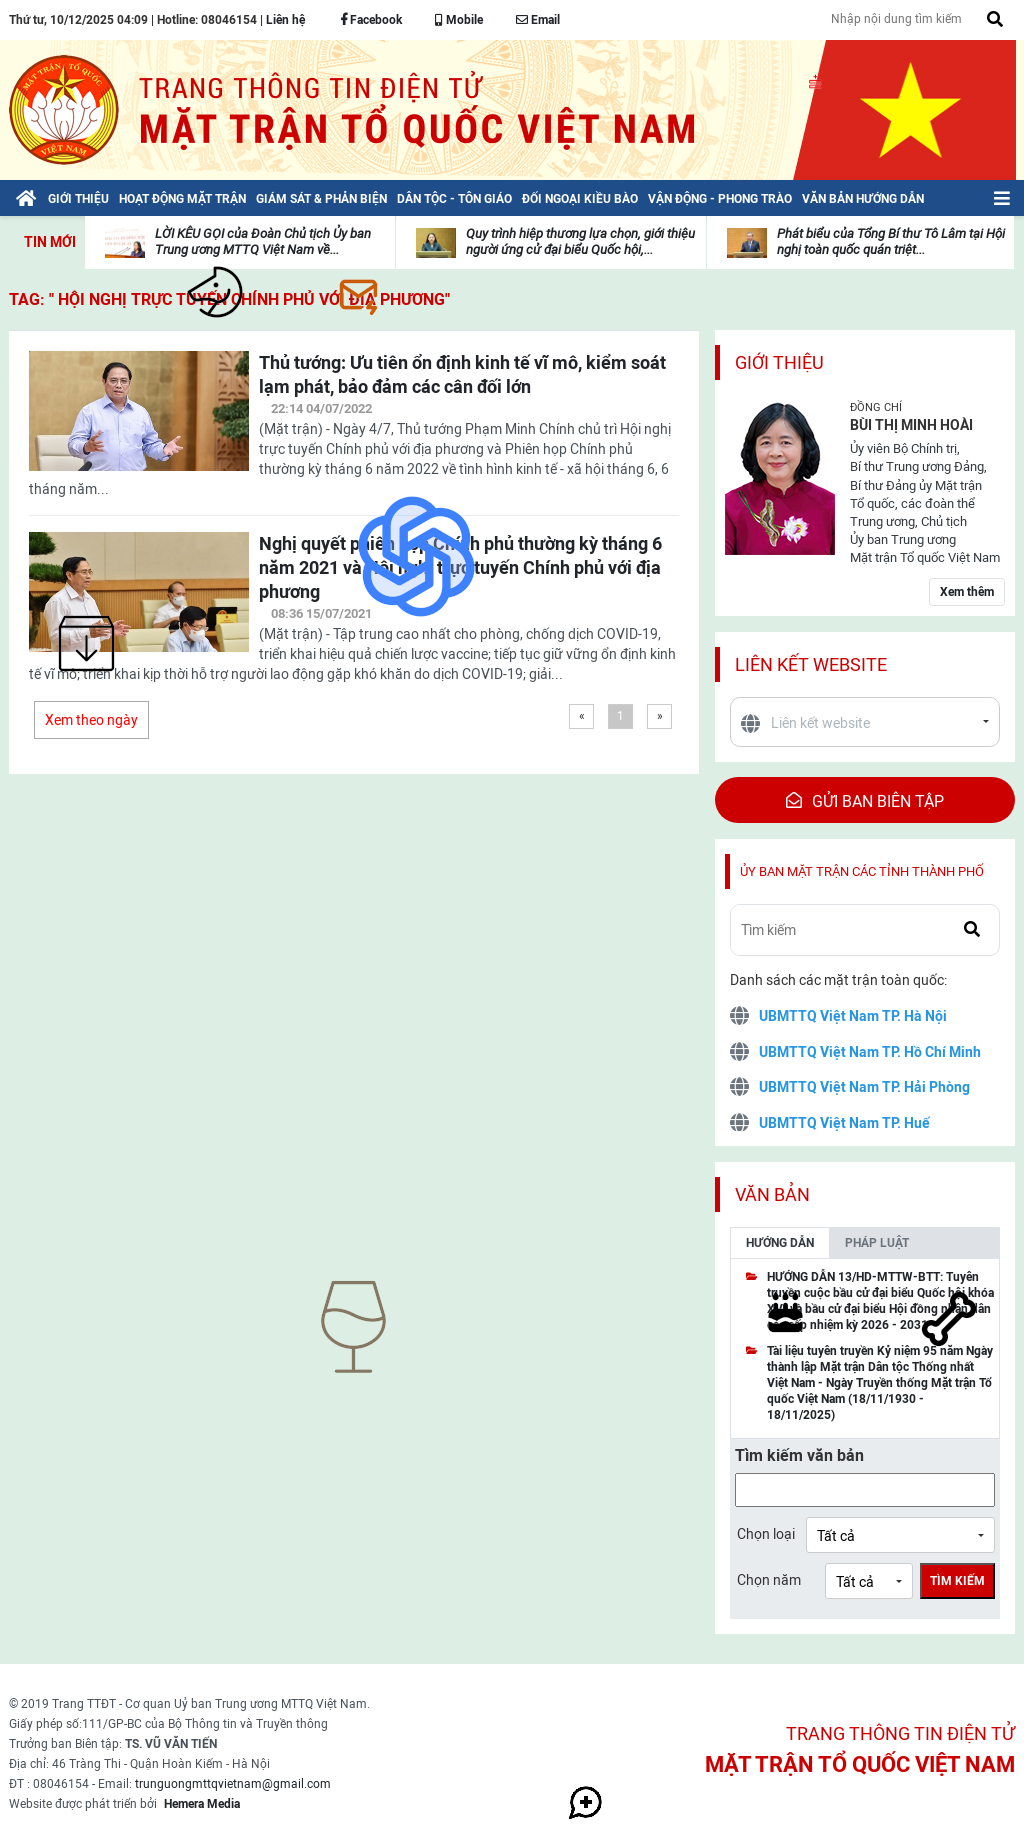  What do you see at coordinates (217, 292) in the screenshot?
I see `access equestrian or horse-related features` at bounding box center [217, 292].